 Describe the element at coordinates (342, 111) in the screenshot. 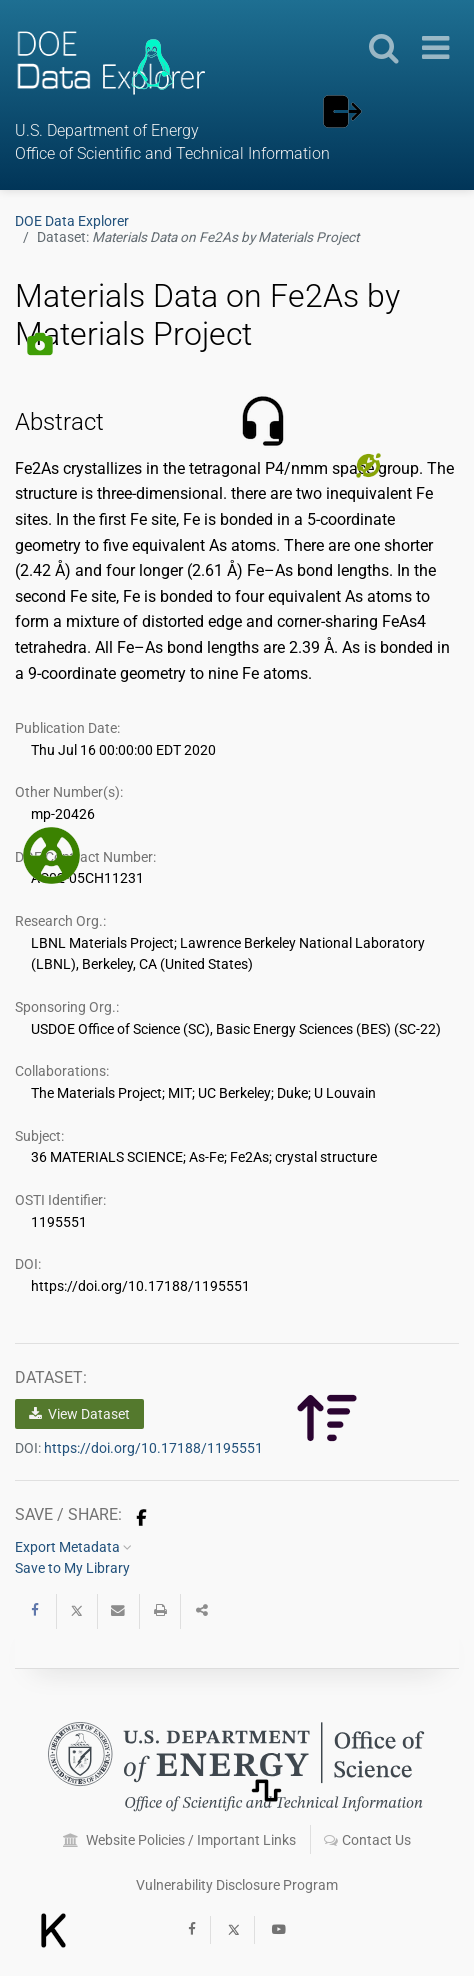

I see `log out of your account` at that location.